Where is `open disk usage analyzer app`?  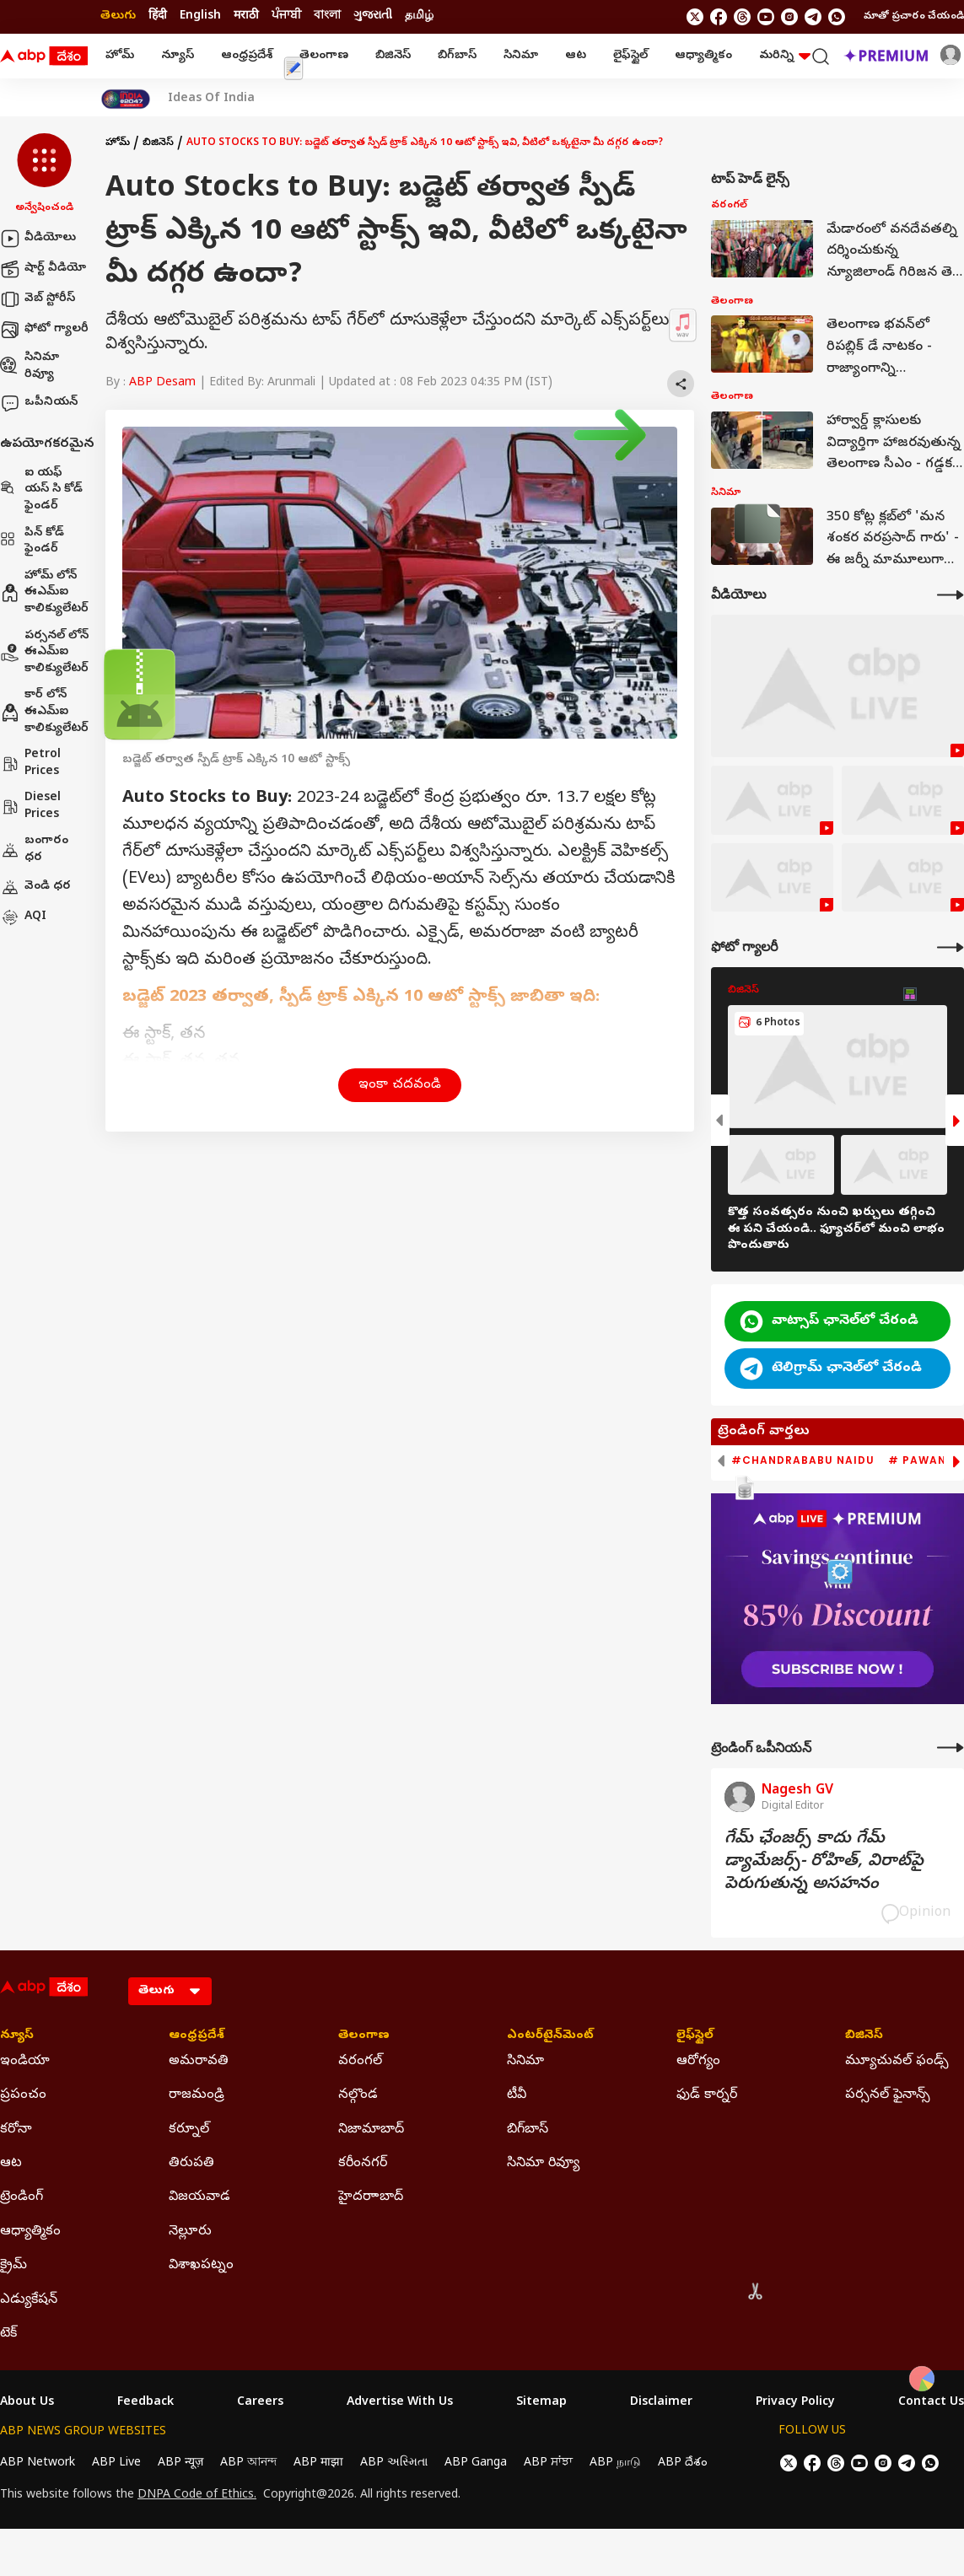
open disk usage analyzer app is located at coordinates (922, 2379).